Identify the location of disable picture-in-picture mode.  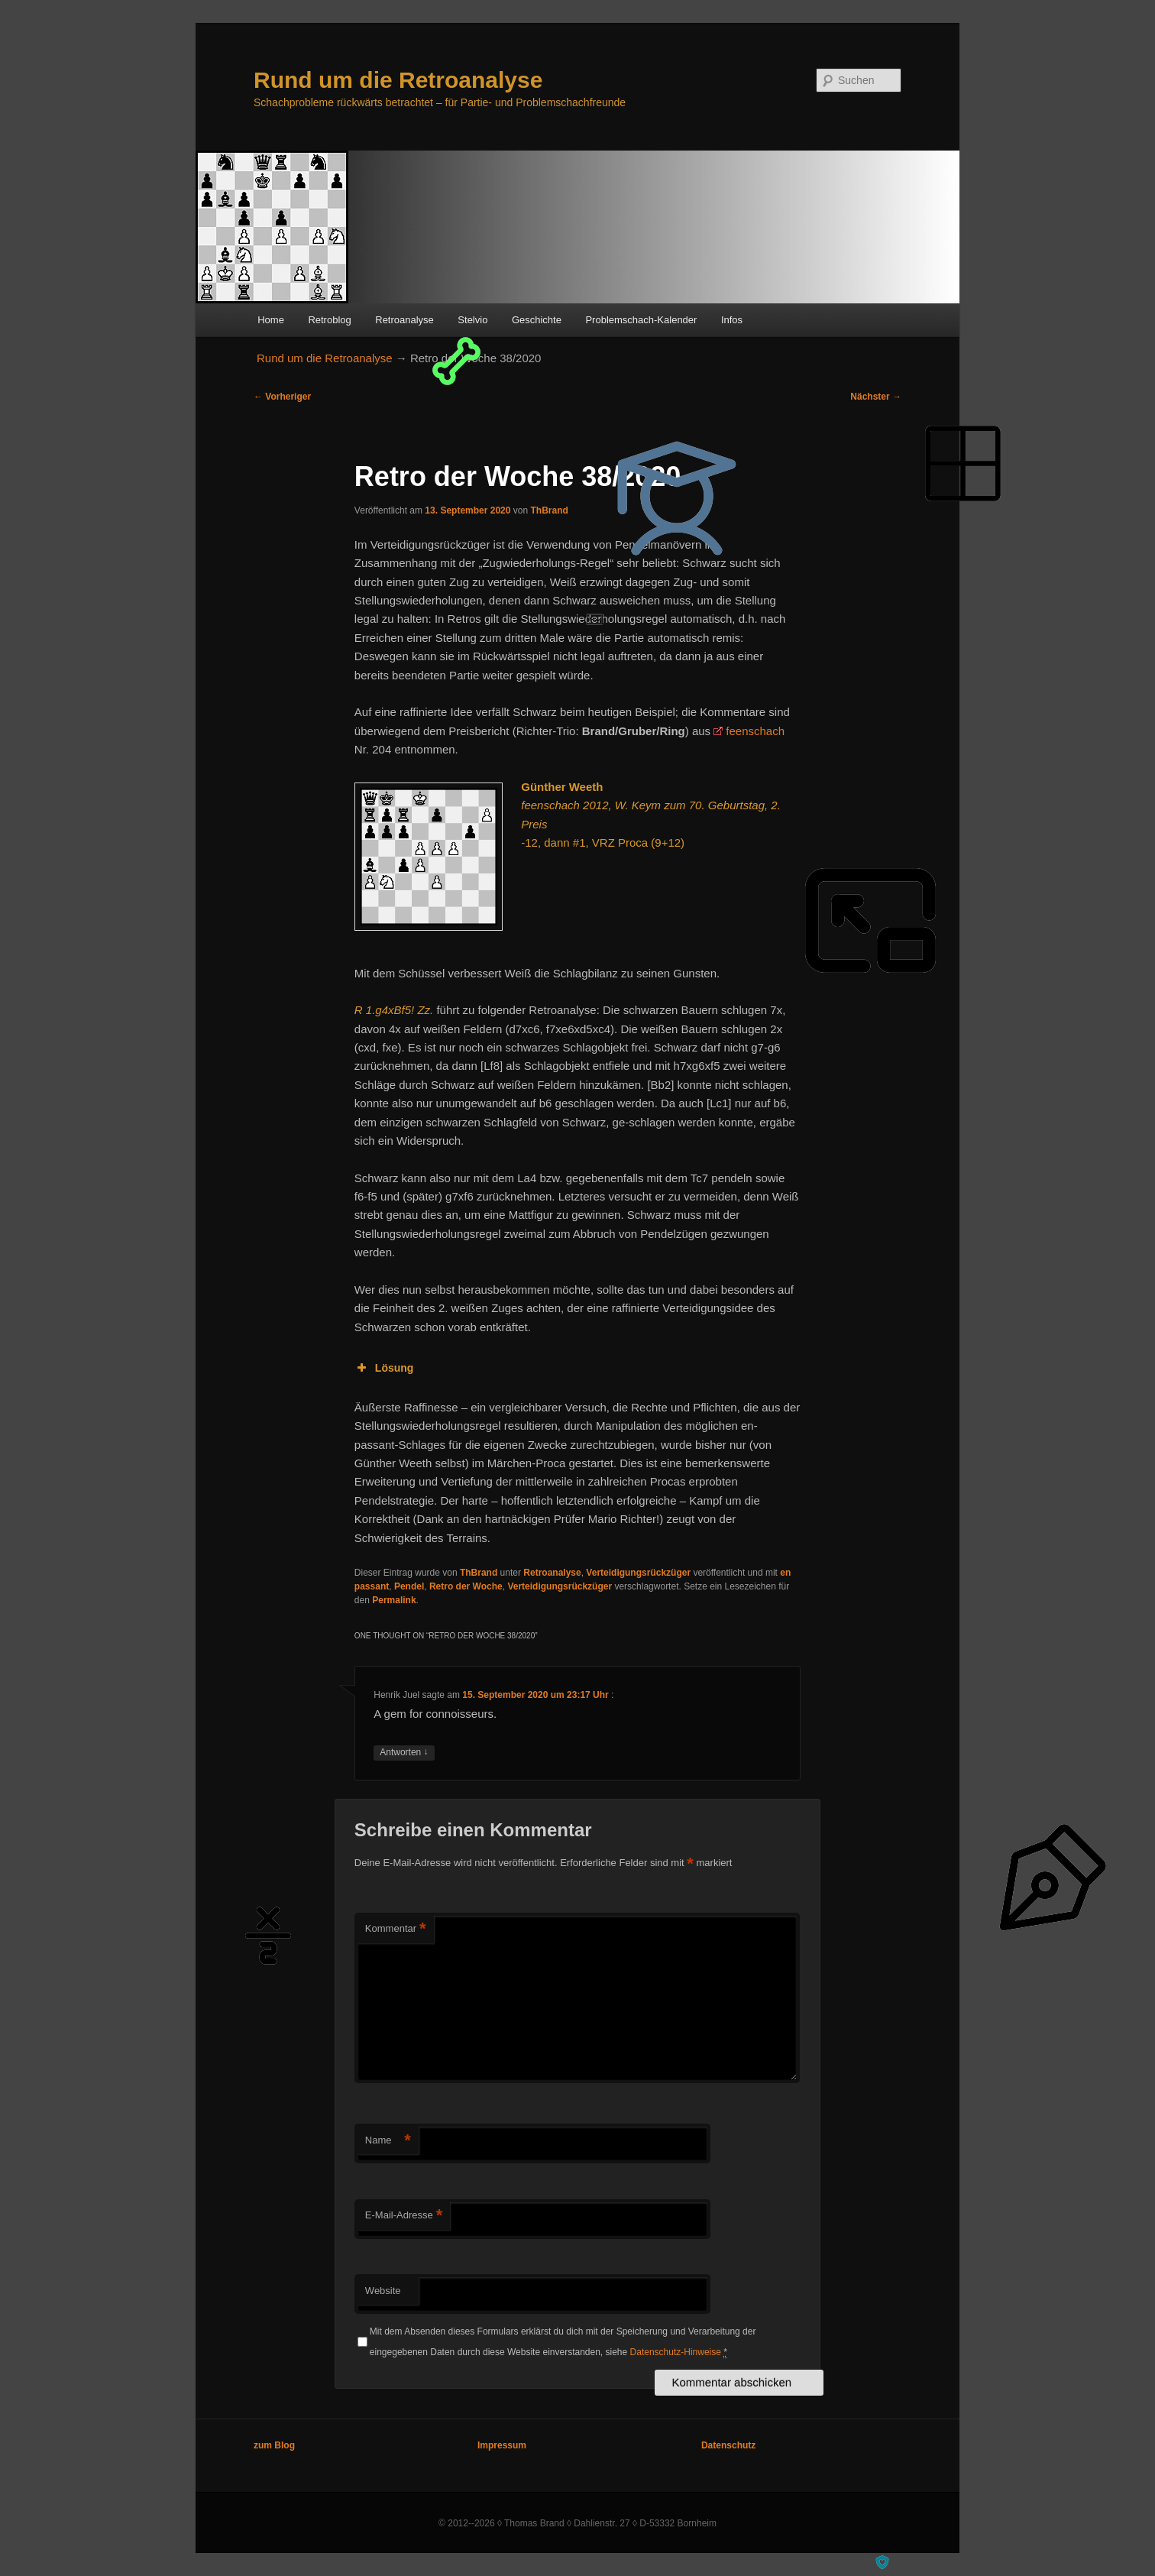
(870, 920).